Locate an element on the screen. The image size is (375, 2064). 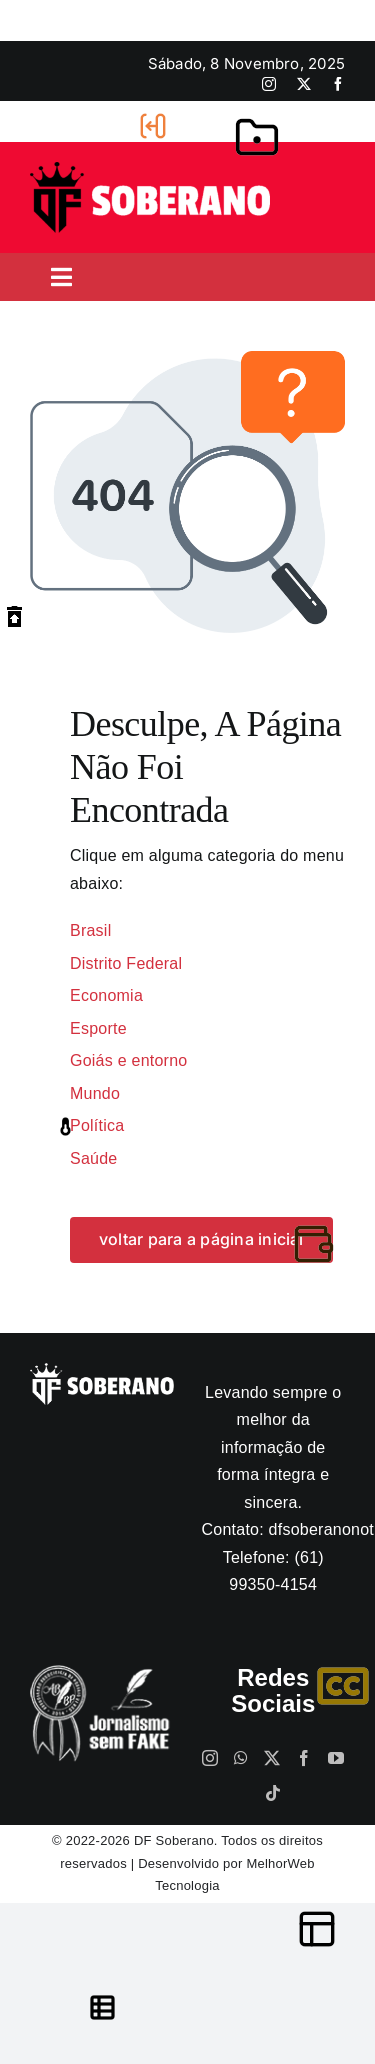
access your digital wallet is located at coordinates (313, 1244).